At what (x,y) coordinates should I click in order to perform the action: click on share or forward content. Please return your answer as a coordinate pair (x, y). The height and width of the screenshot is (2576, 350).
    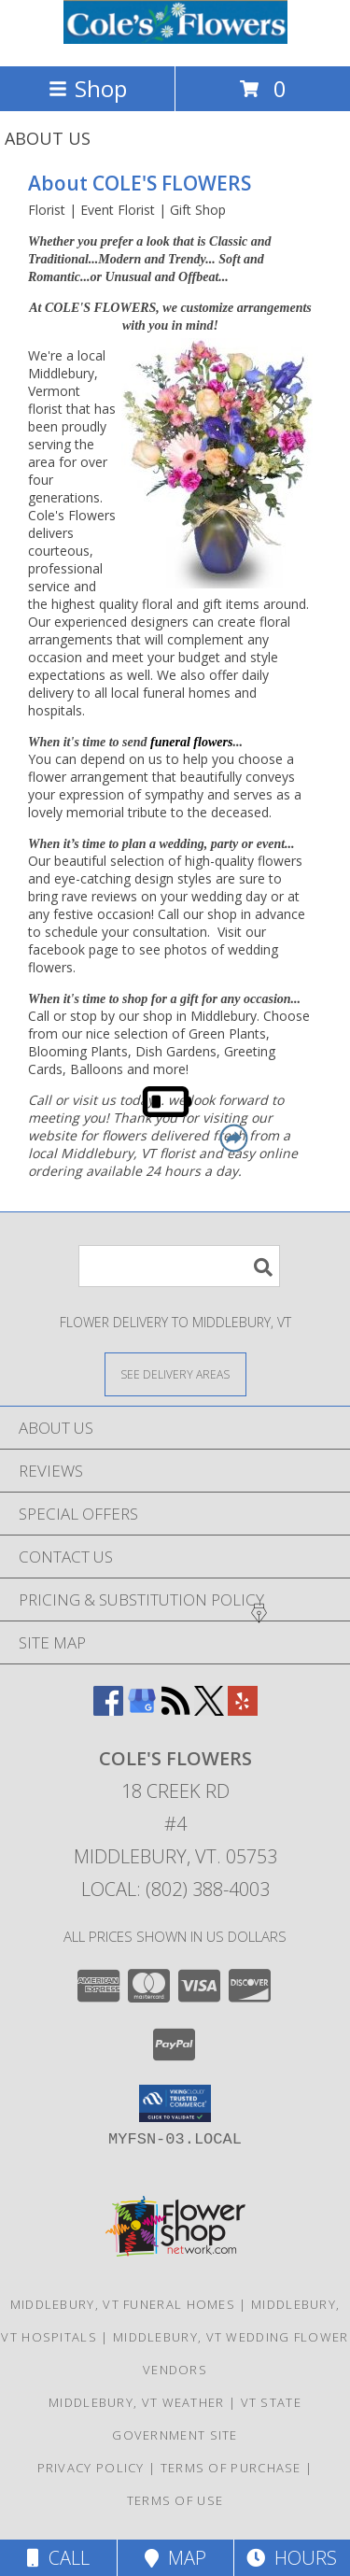
    Looking at the image, I should click on (233, 1138).